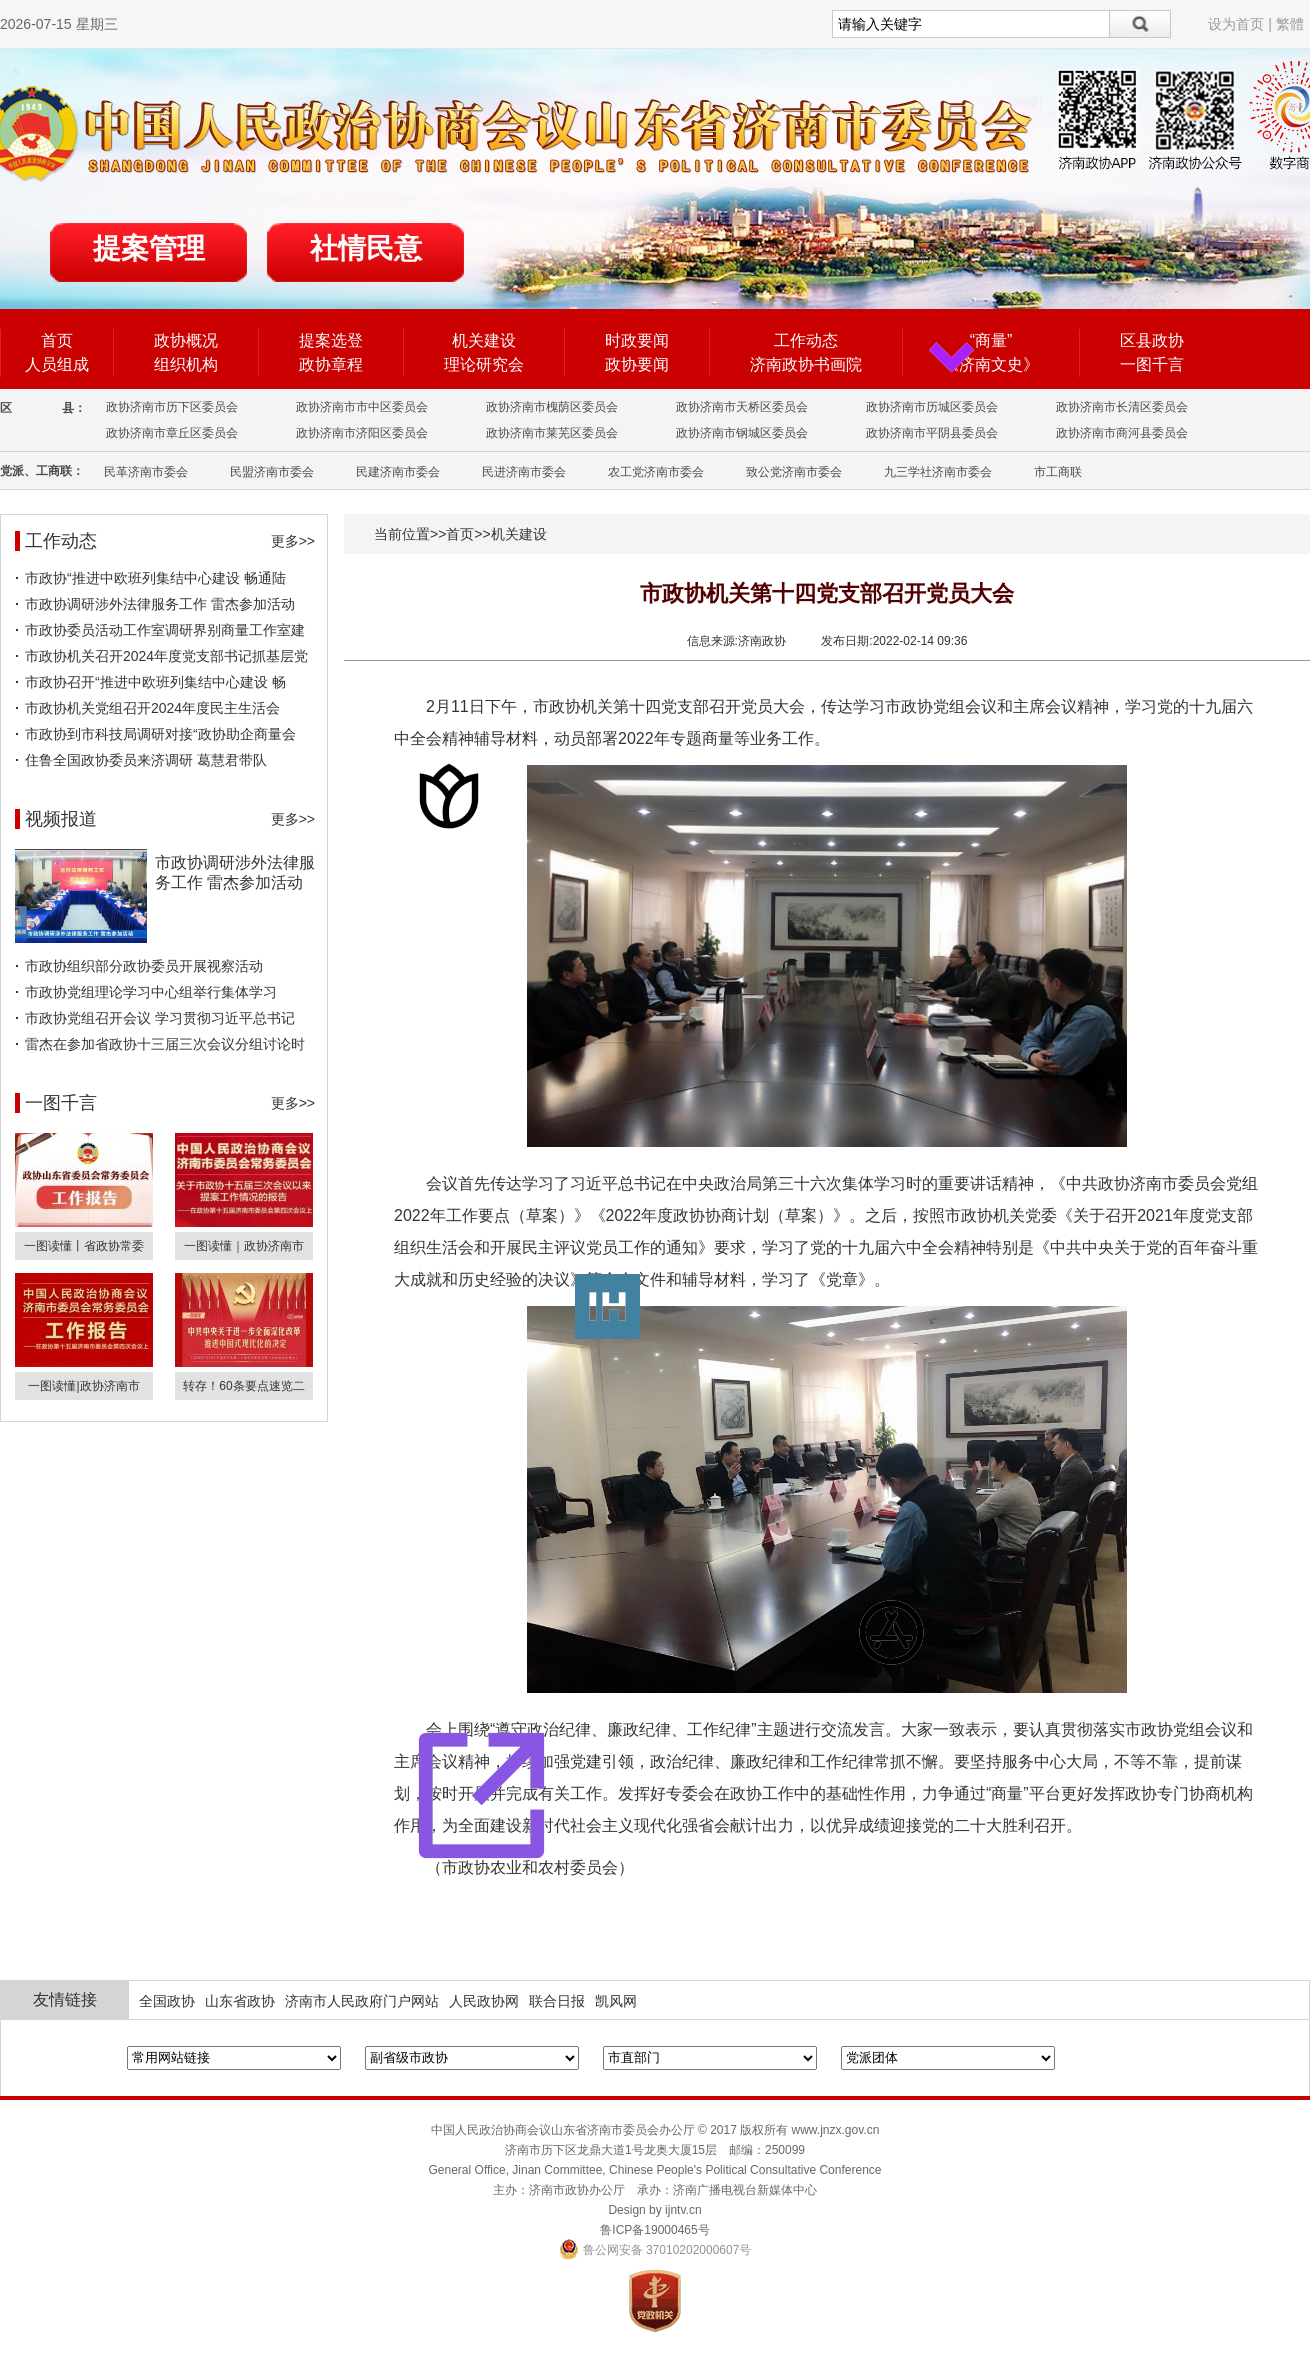 The width and height of the screenshot is (1310, 2367). I want to click on visit the Indie Hackers community, so click(607, 1306).